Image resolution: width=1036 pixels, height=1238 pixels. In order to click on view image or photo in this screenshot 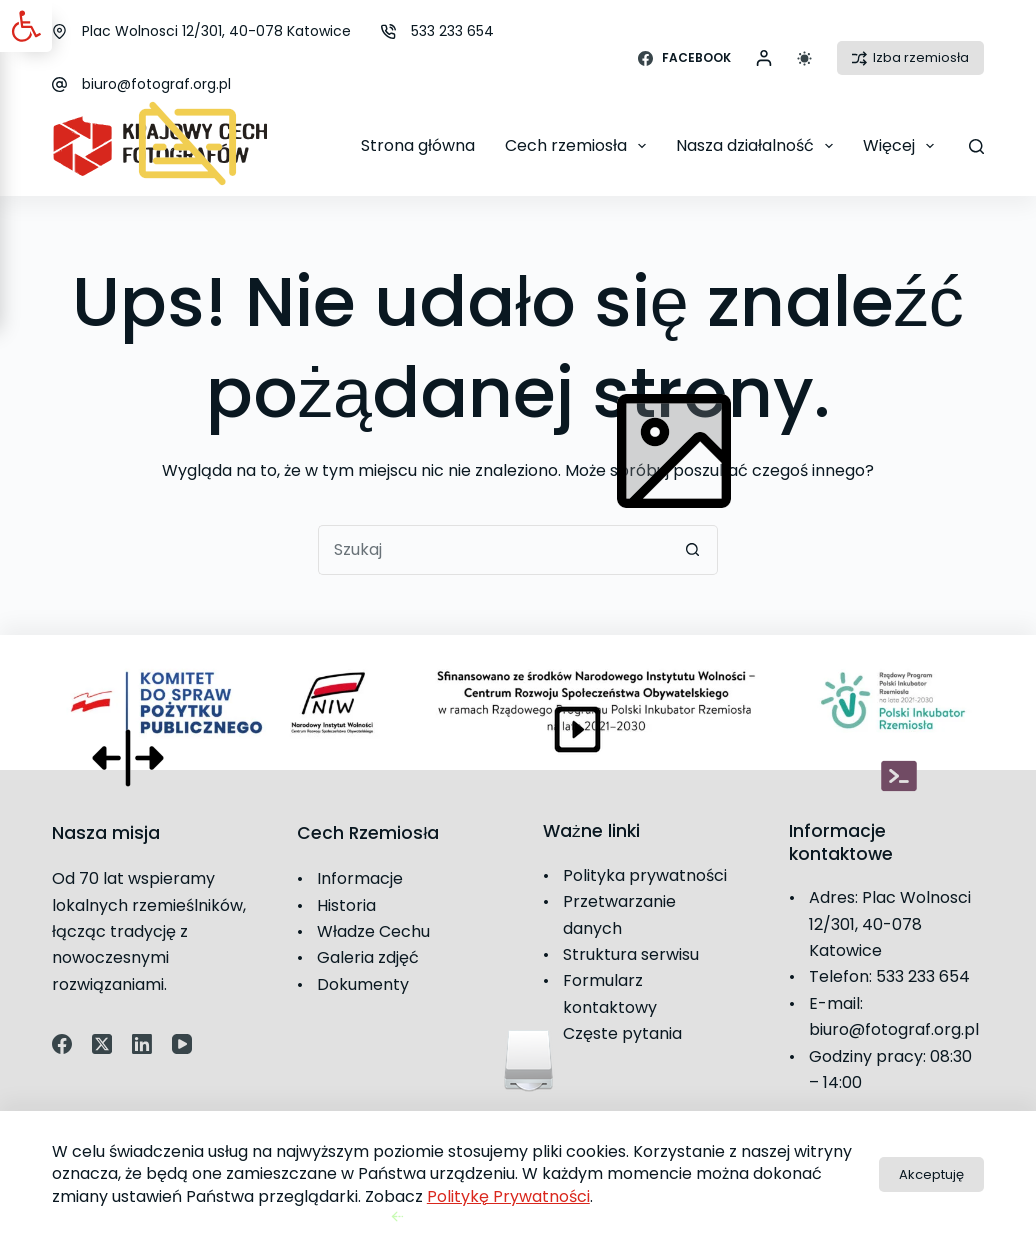, I will do `click(674, 451)`.